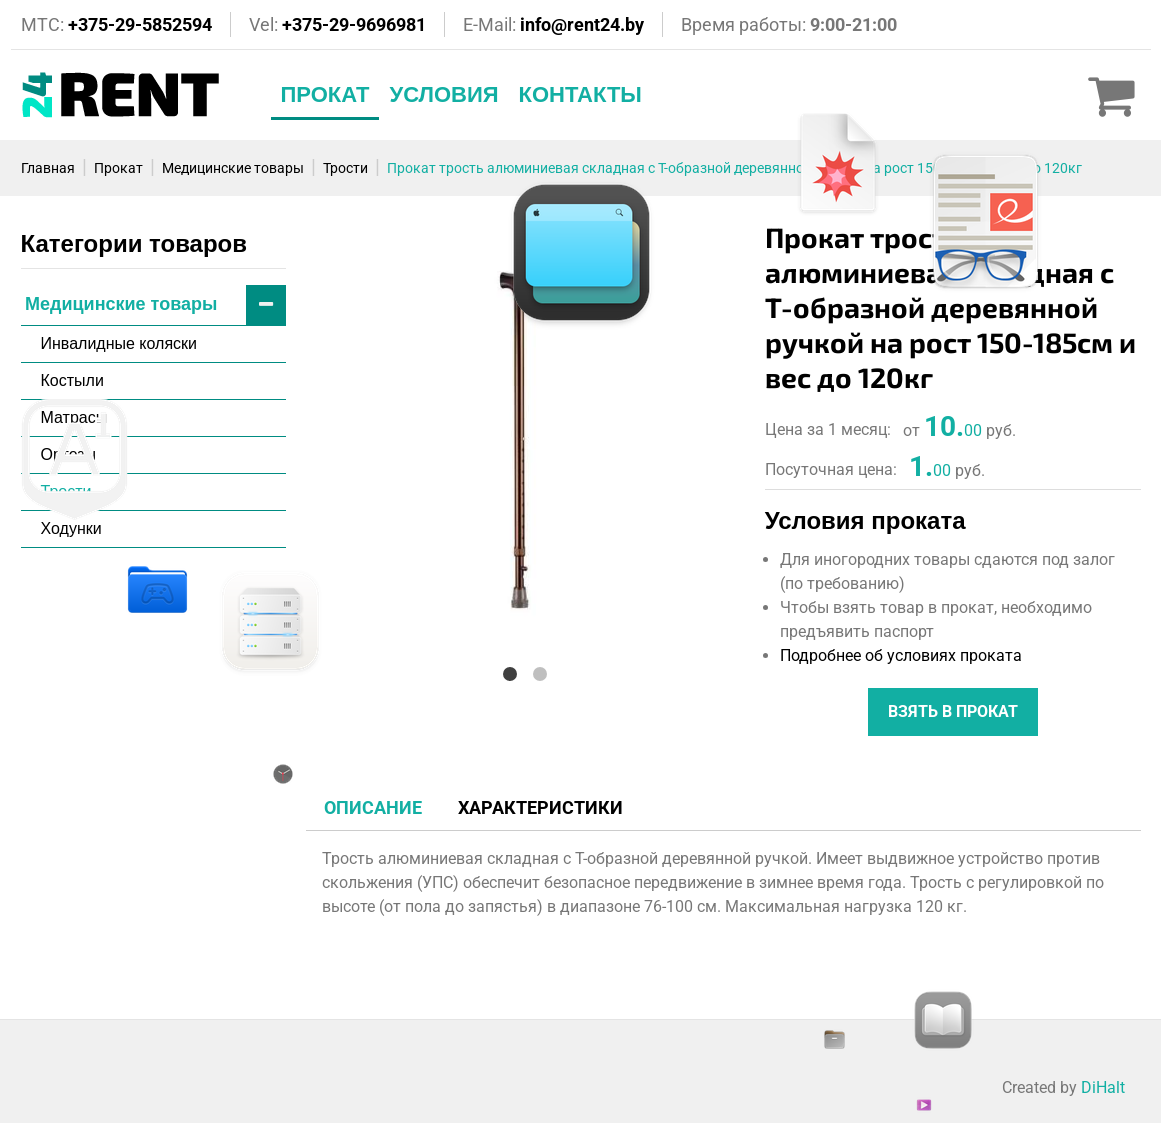 The image size is (1161, 1123). I want to click on open the clock app, so click(283, 774).